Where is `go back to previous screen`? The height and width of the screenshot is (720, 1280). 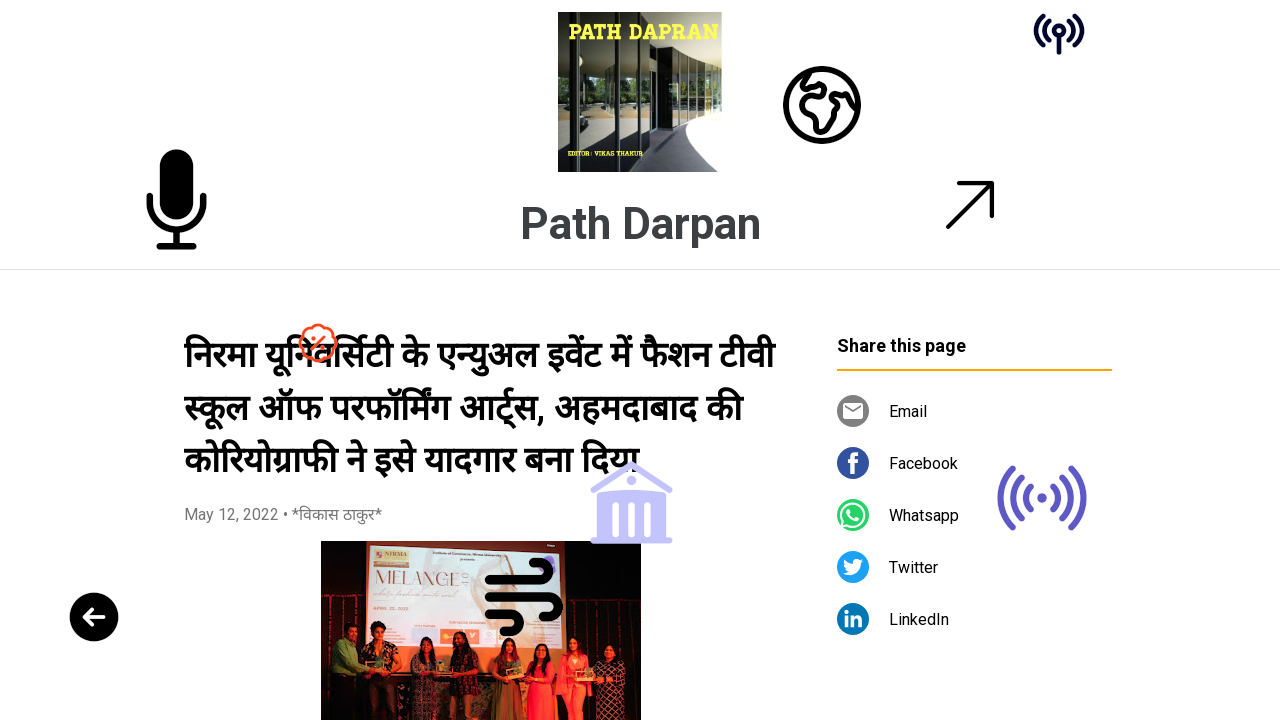
go back to previous screen is located at coordinates (94, 617).